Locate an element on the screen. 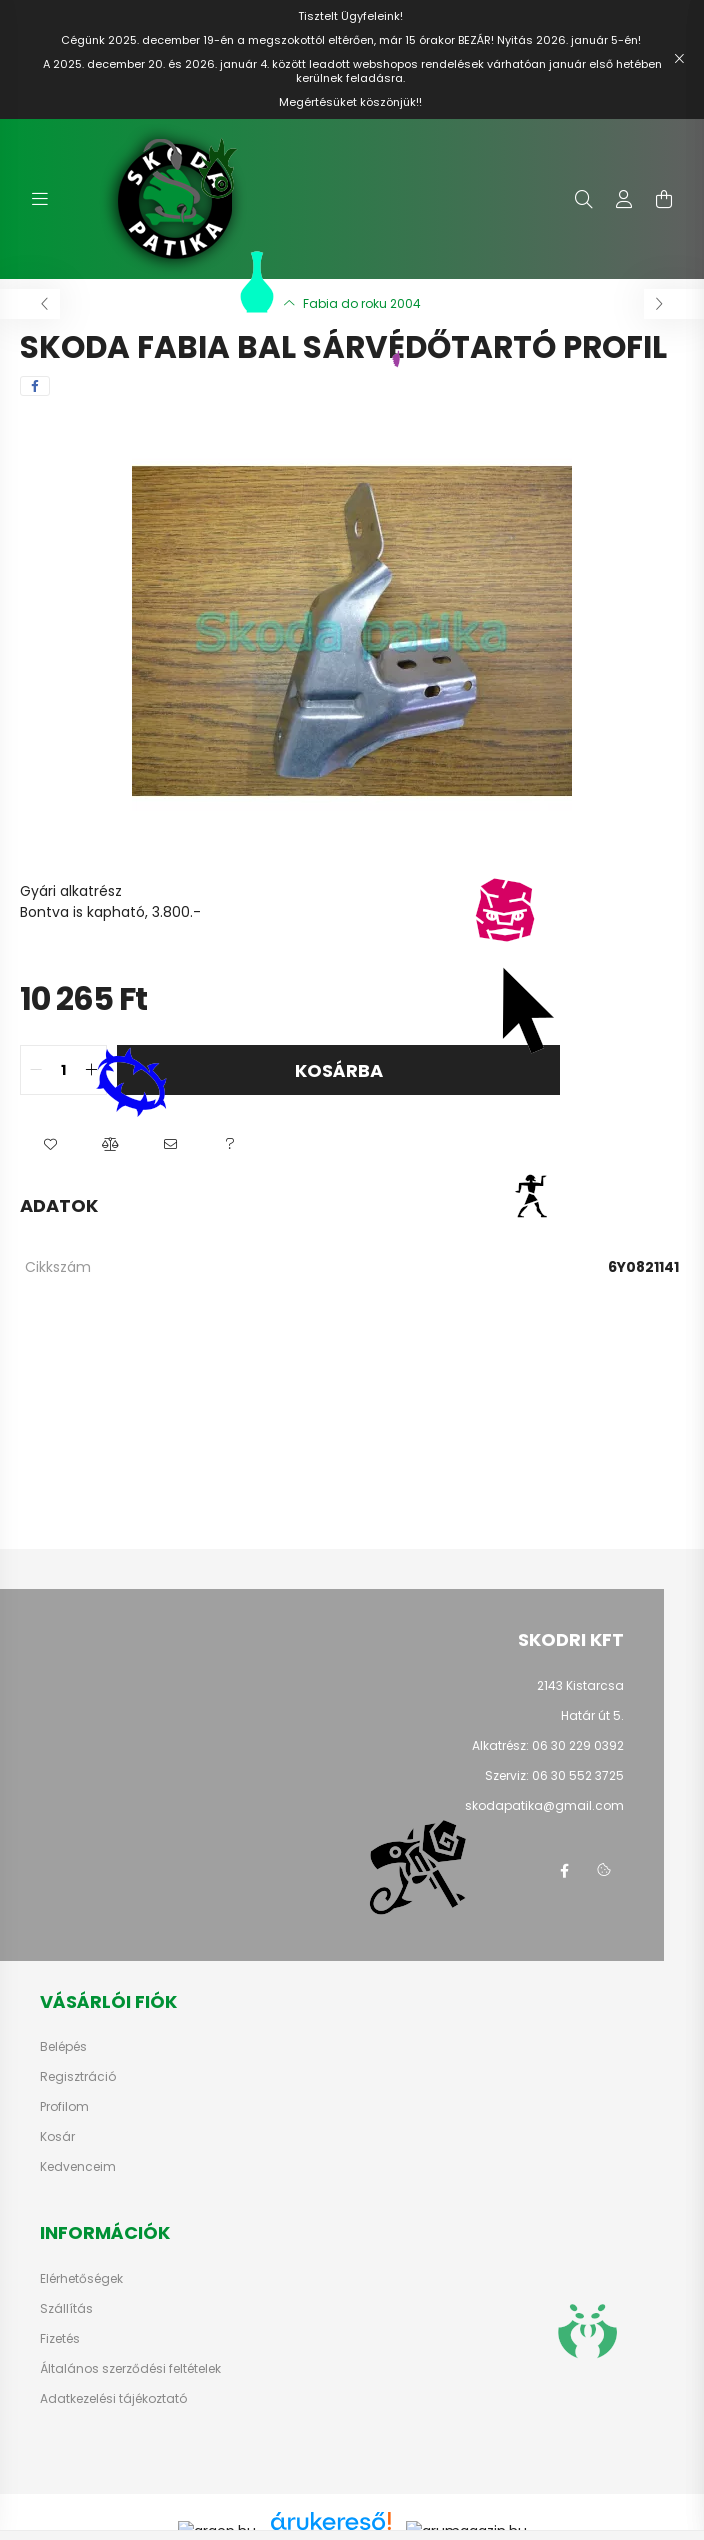 This screenshot has height=2540, width=704. select egyptian or ancient egypt theme is located at coordinates (531, 1196).